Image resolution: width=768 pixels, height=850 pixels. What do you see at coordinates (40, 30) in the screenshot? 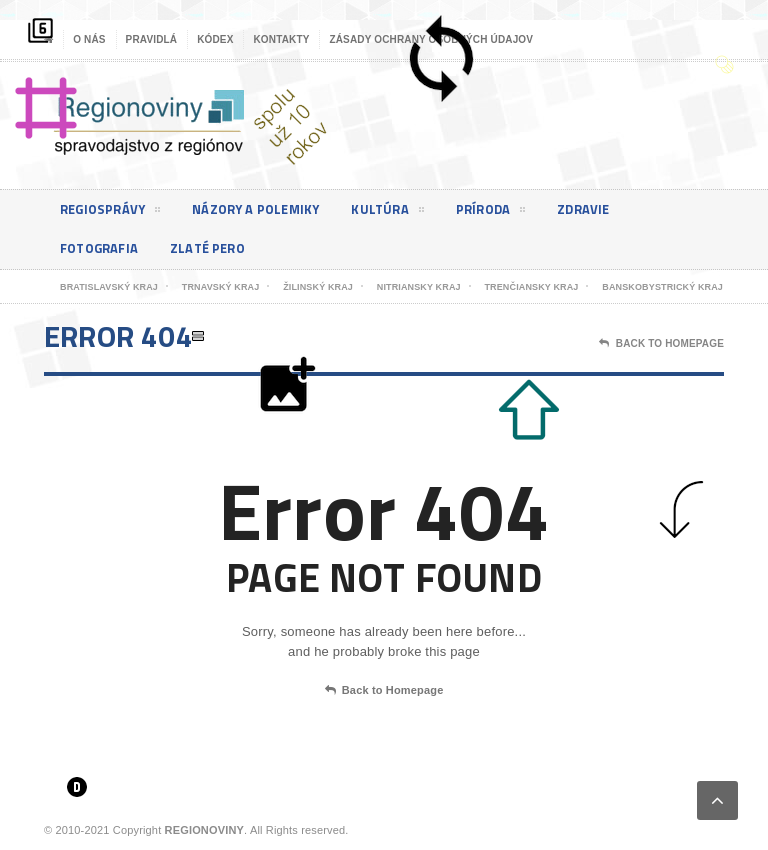
I see `indicates 6 items selected or filtered` at bounding box center [40, 30].